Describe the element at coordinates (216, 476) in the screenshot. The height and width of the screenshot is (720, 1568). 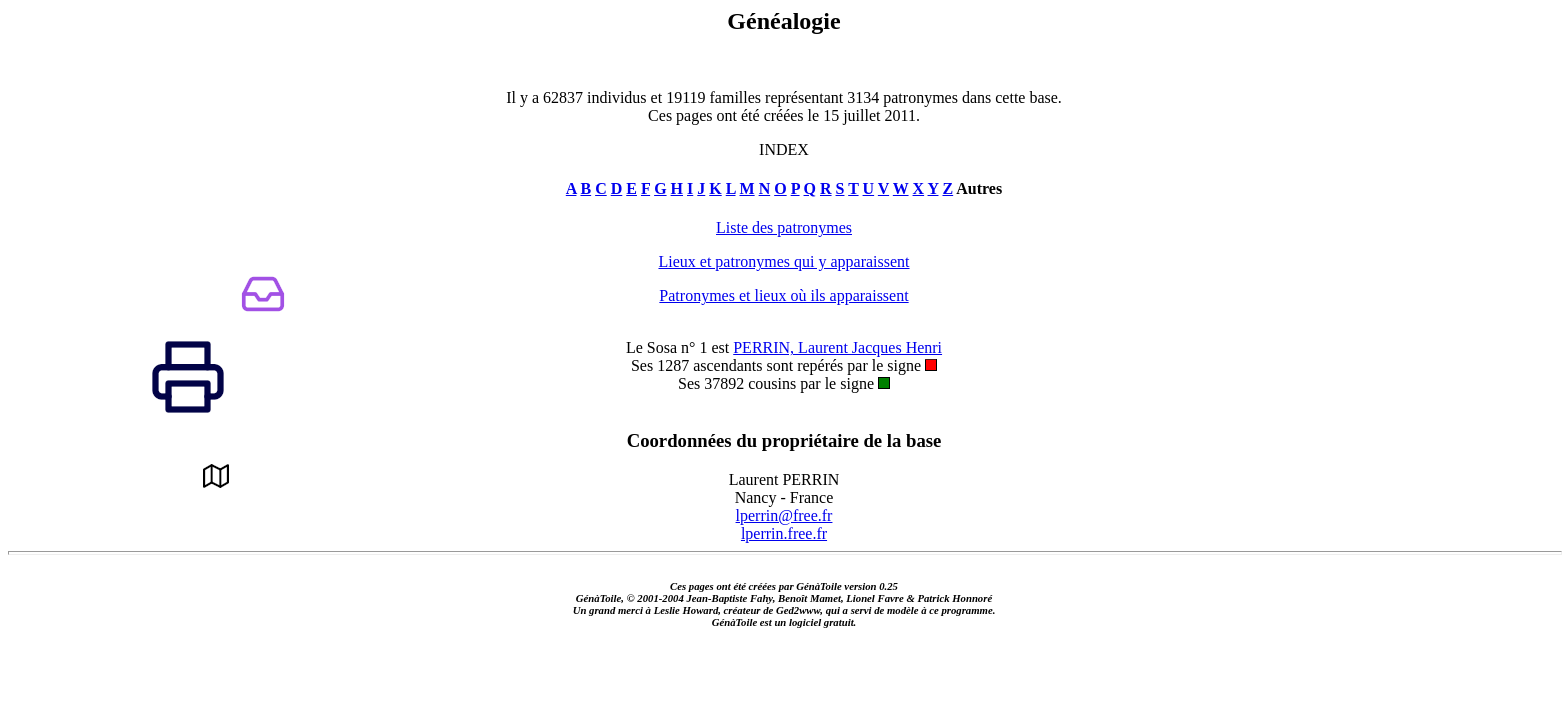
I see `view map or navigation` at that location.